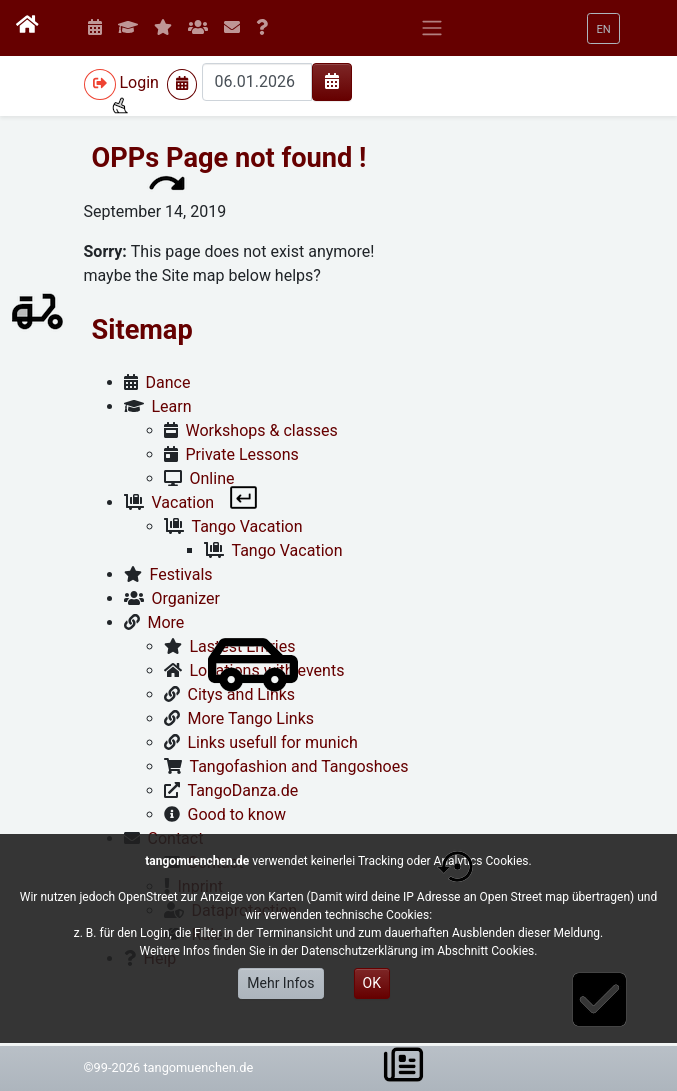 The height and width of the screenshot is (1091, 677). I want to click on view news or articles, so click(403, 1064).